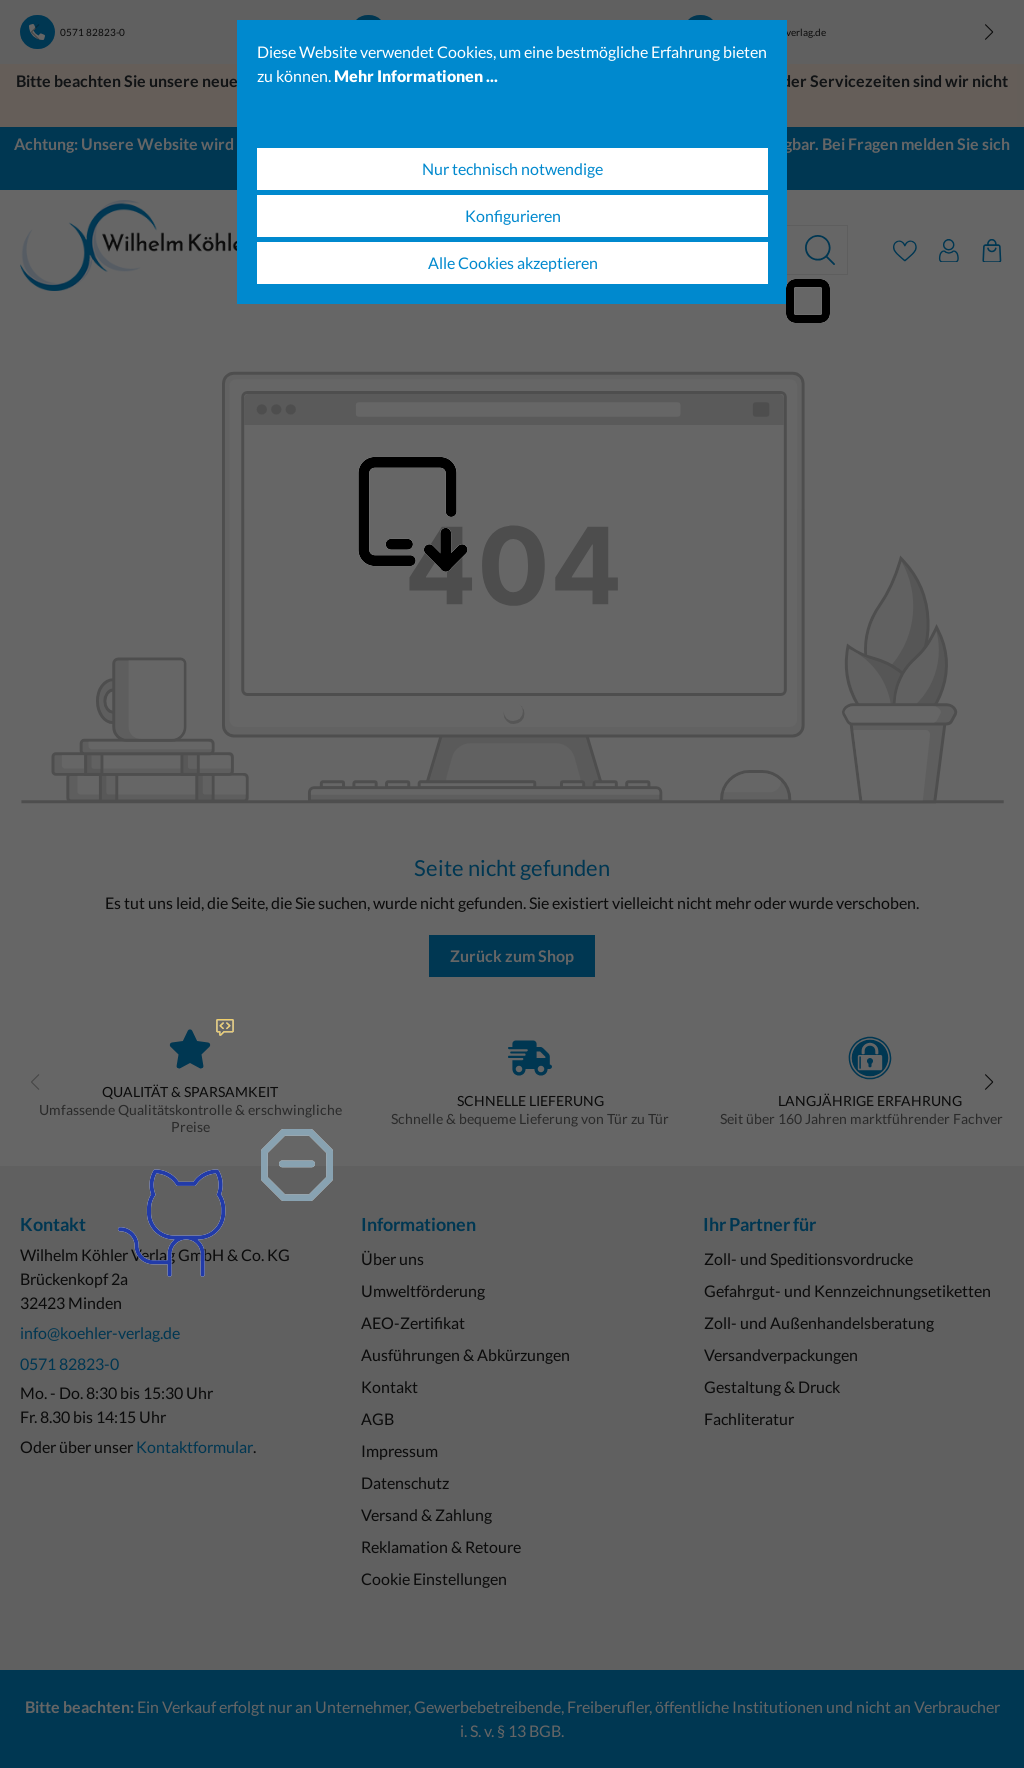 This screenshot has width=1024, height=1768. Describe the element at coordinates (407, 511) in the screenshot. I see `download content to iPad` at that location.